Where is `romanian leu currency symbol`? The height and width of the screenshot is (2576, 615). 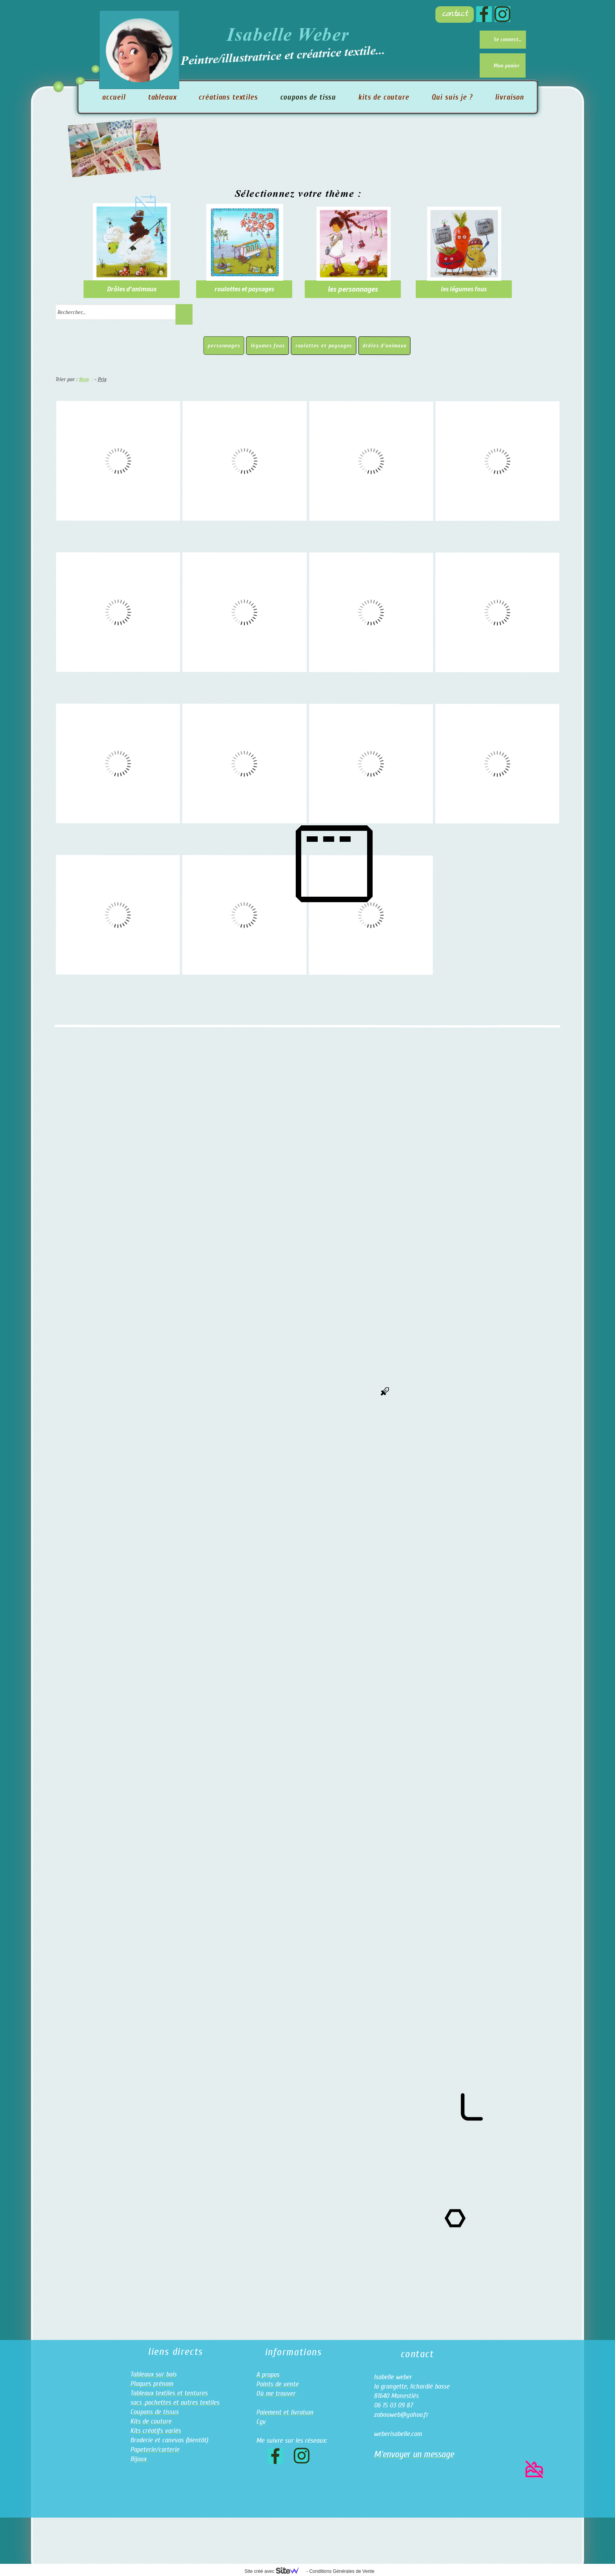 romanian leu currency symbol is located at coordinates (472, 2108).